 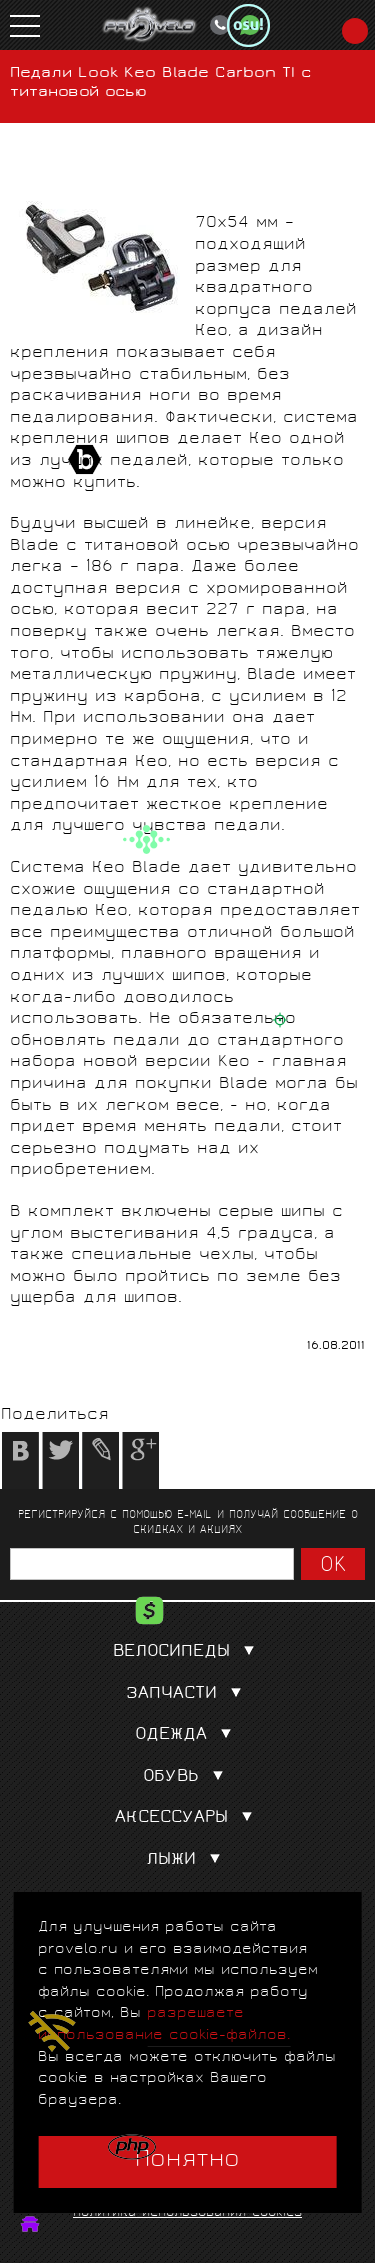 What do you see at coordinates (149, 1610) in the screenshot?
I see `open Cash App` at bounding box center [149, 1610].